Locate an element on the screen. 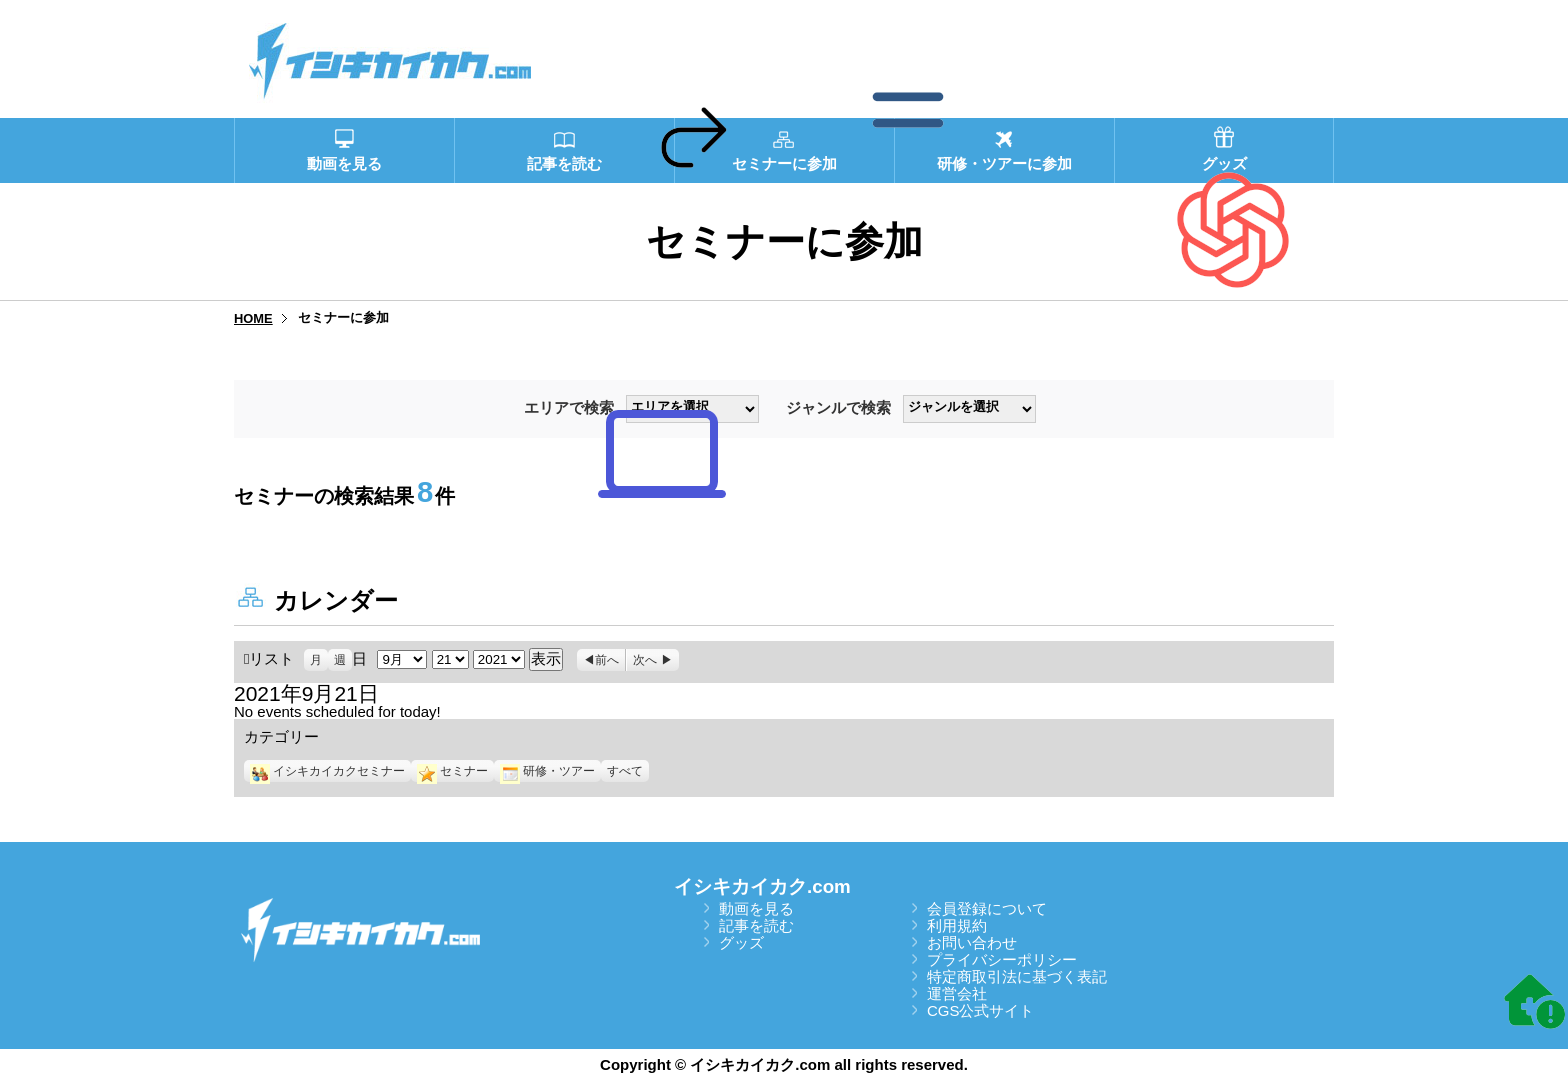 The image size is (1568, 1083). redo the last undone action is located at coordinates (693, 139).